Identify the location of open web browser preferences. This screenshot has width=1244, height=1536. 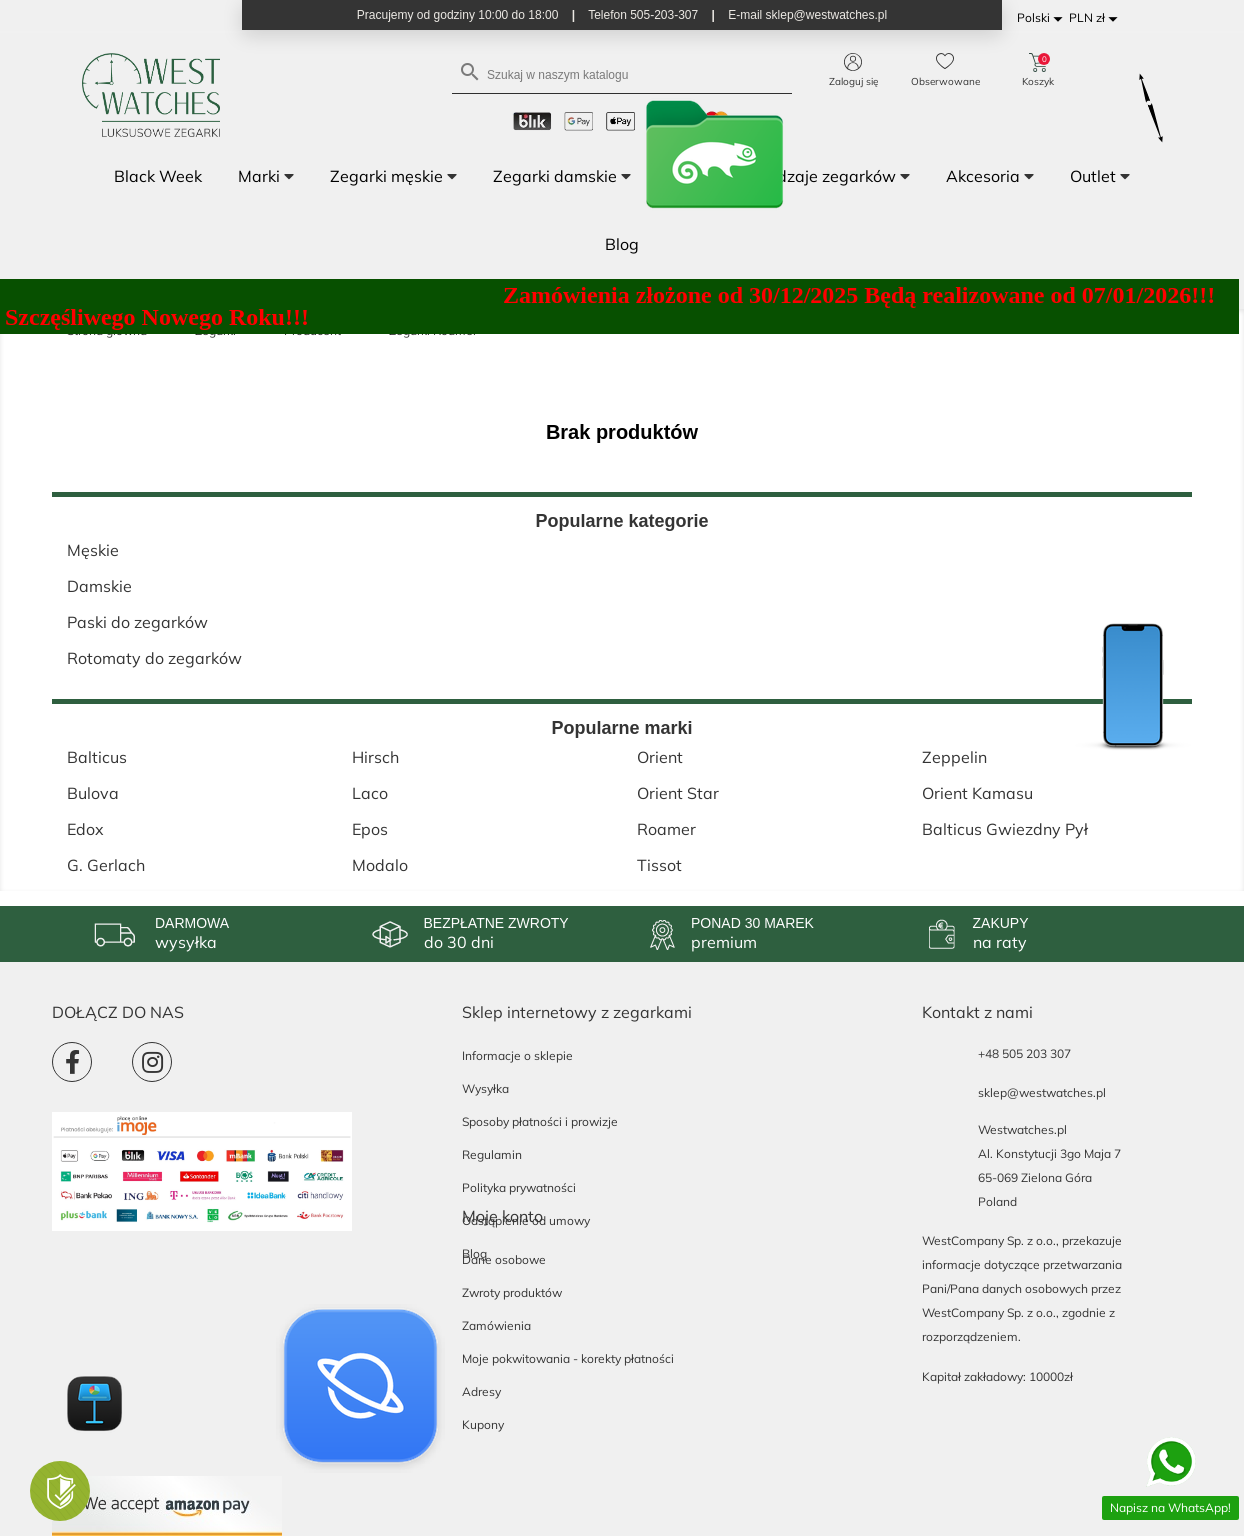
(360, 1388).